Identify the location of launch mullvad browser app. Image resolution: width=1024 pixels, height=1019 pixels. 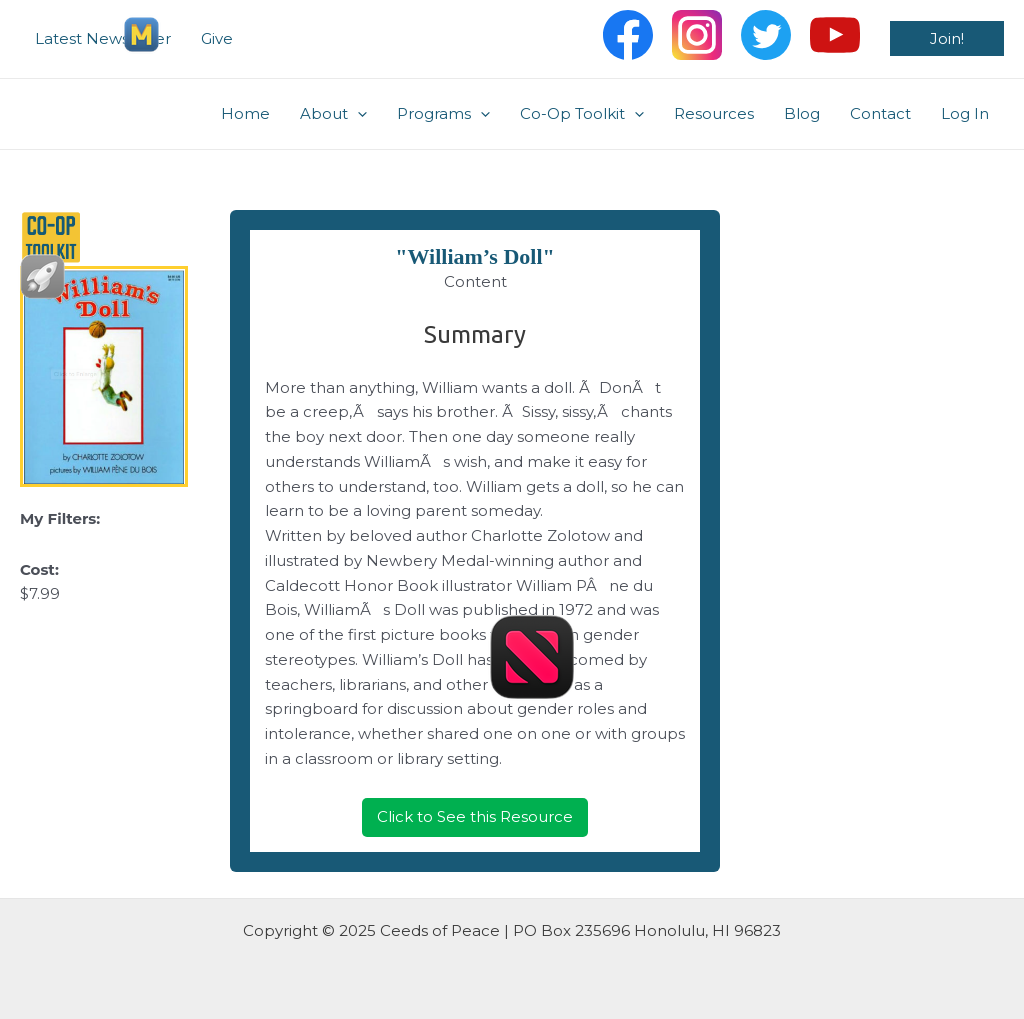
(141, 34).